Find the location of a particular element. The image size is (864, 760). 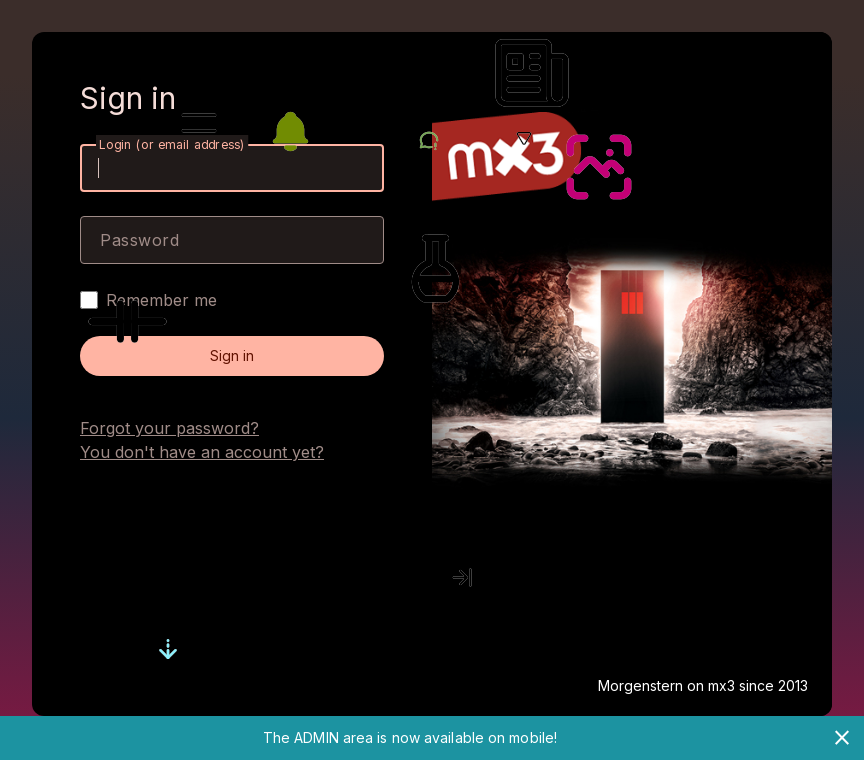

navigate to the next item or page is located at coordinates (462, 577).